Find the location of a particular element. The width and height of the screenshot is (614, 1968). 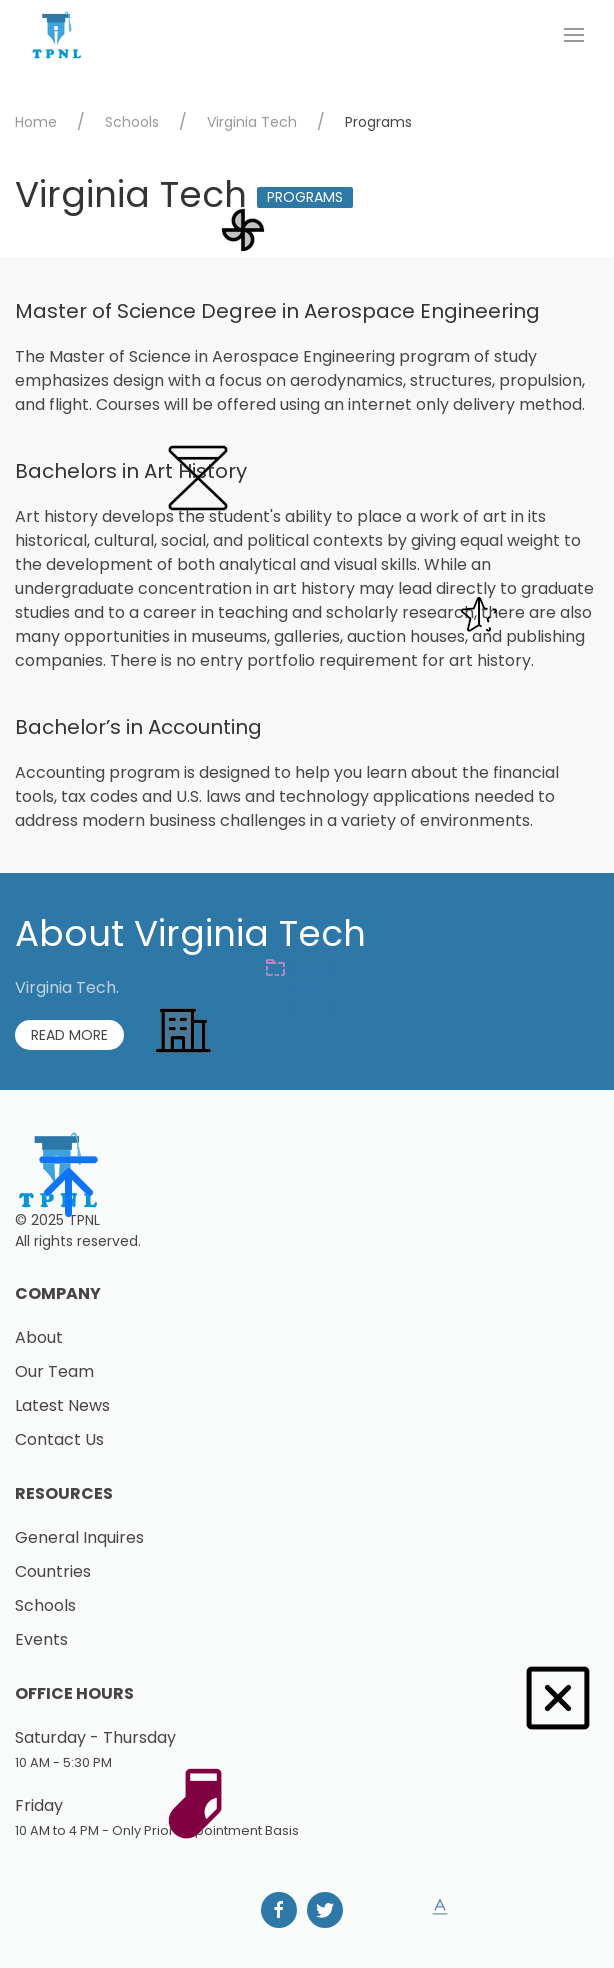

upload a file or document is located at coordinates (68, 1185).